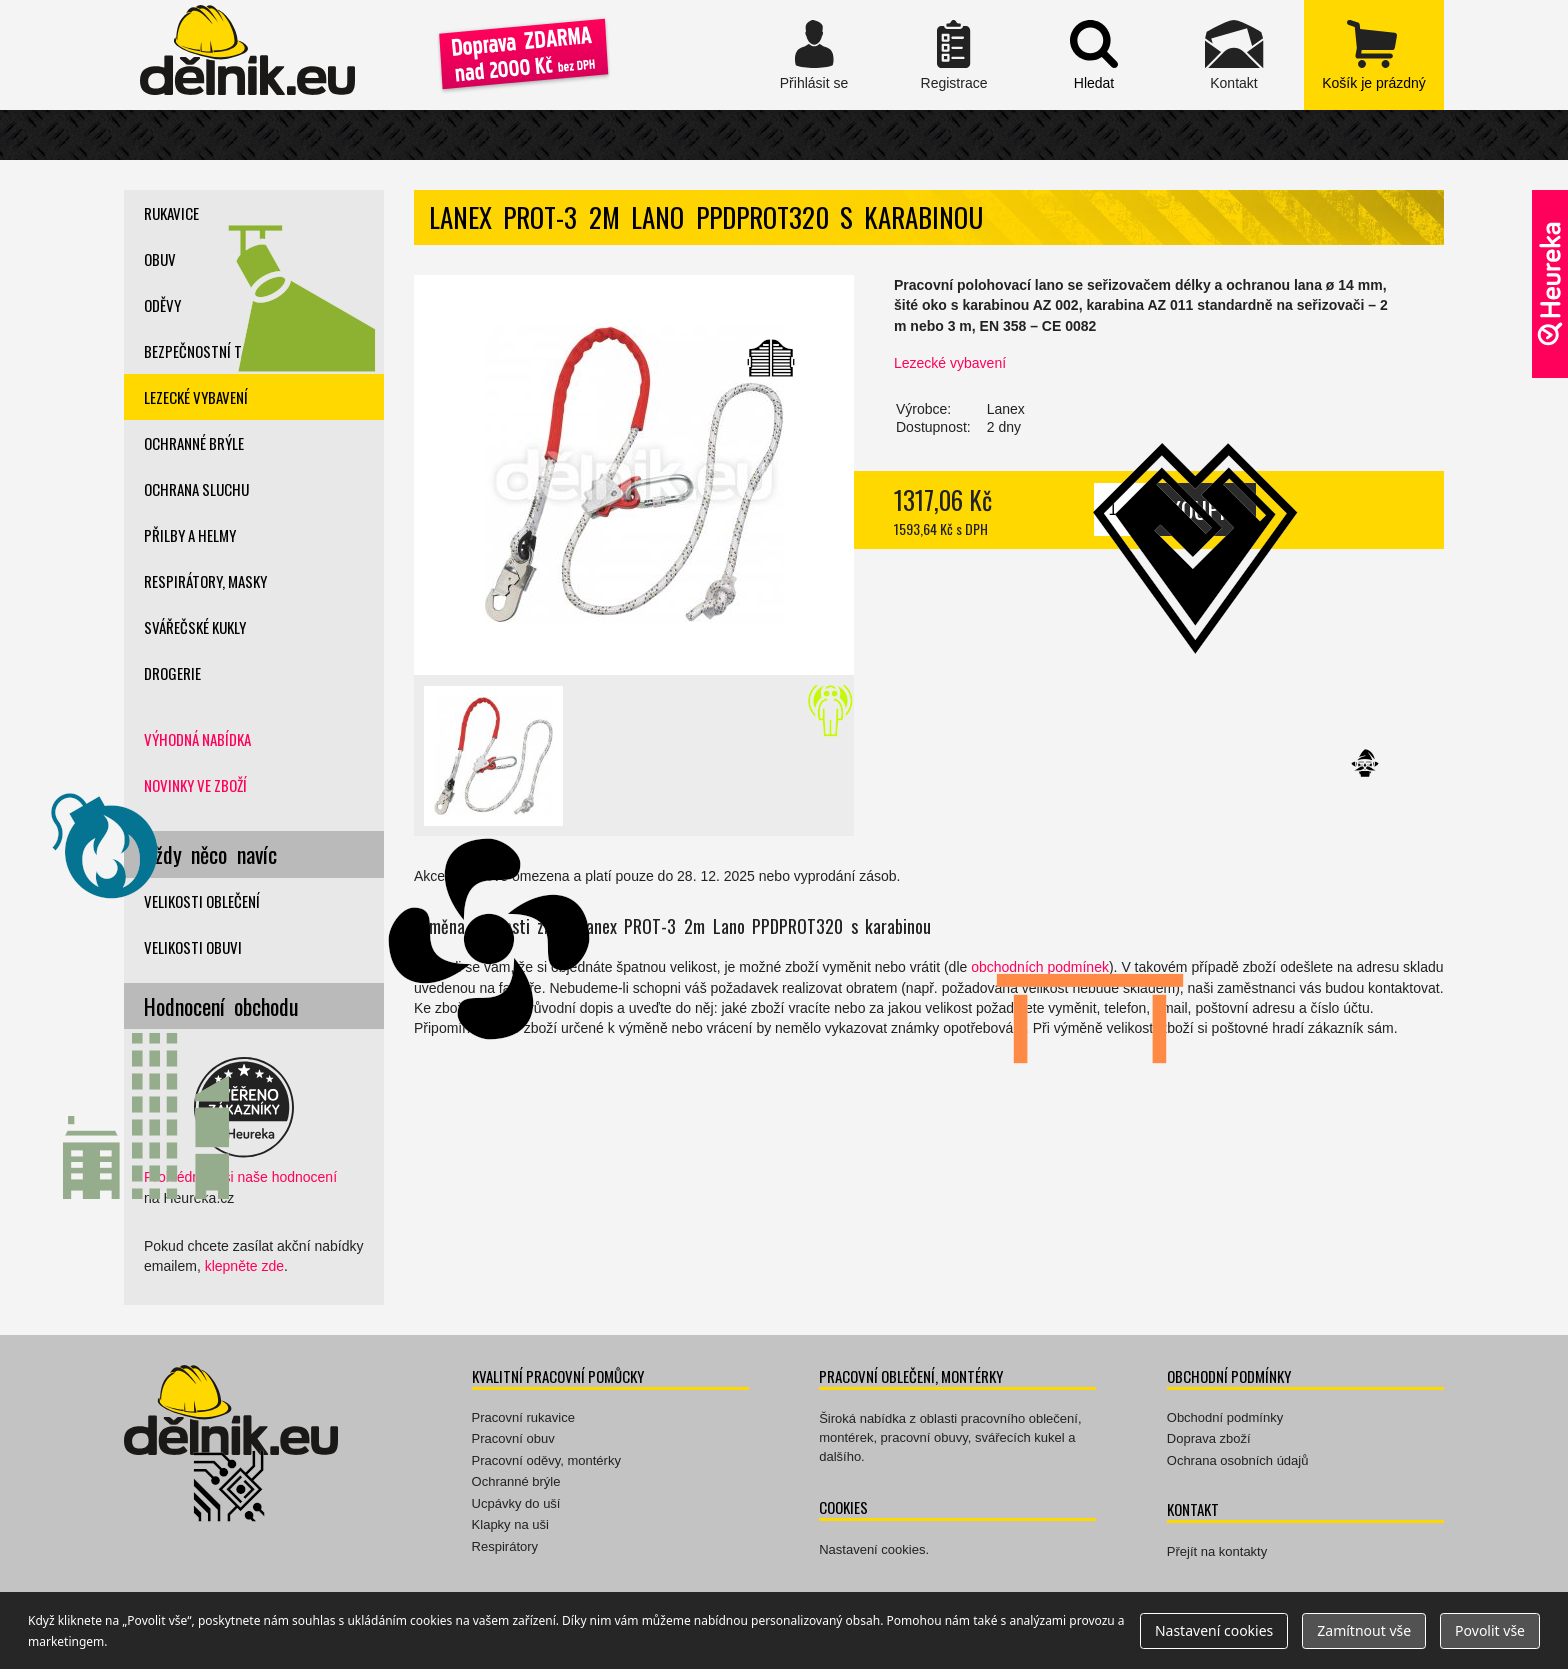 Image resolution: width=1568 pixels, height=1669 pixels. What do you see at coordinates (103, 844) in the screenshot?
I see `use fire bomb attack or ability` at bounding box center [103, 844].